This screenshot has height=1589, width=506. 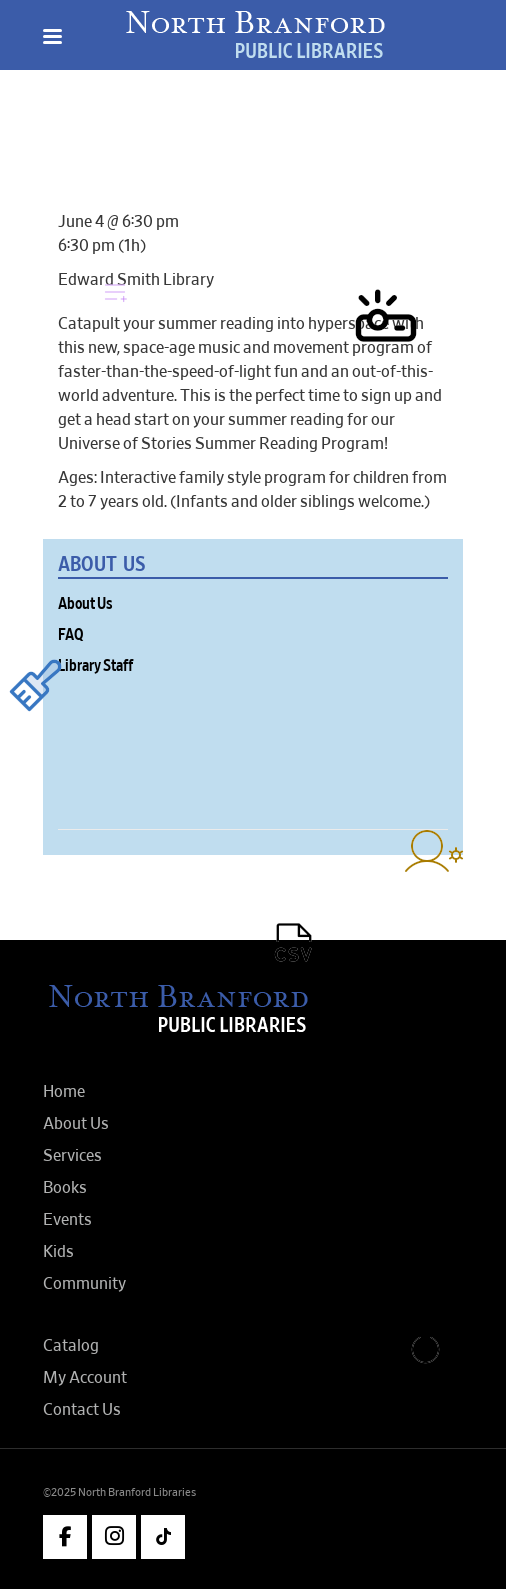 What do you see at coordinates (36, 684) in the screenshot?
I see `access painting or drawing tools` at bounding box center [36, 684].